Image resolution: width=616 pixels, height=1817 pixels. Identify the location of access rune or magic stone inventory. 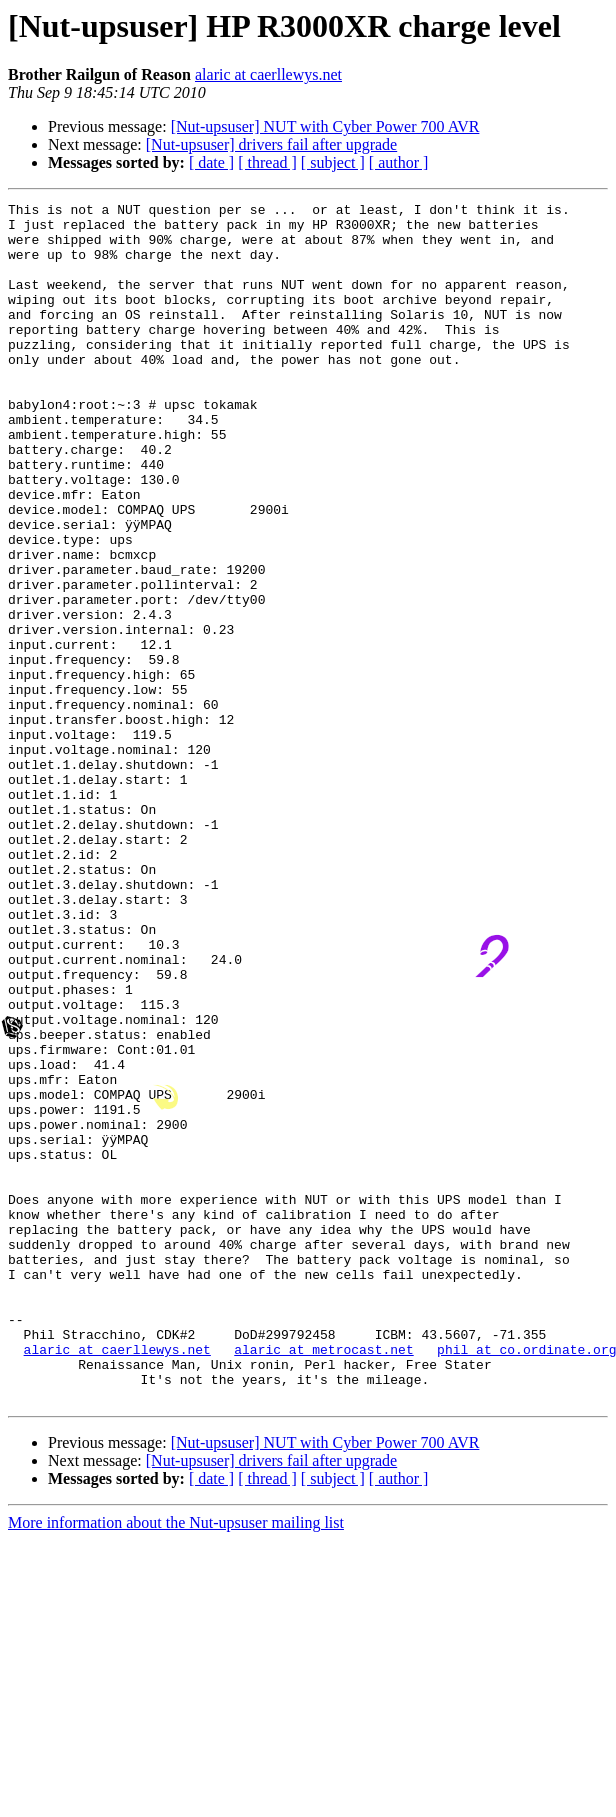
(12, 1027).